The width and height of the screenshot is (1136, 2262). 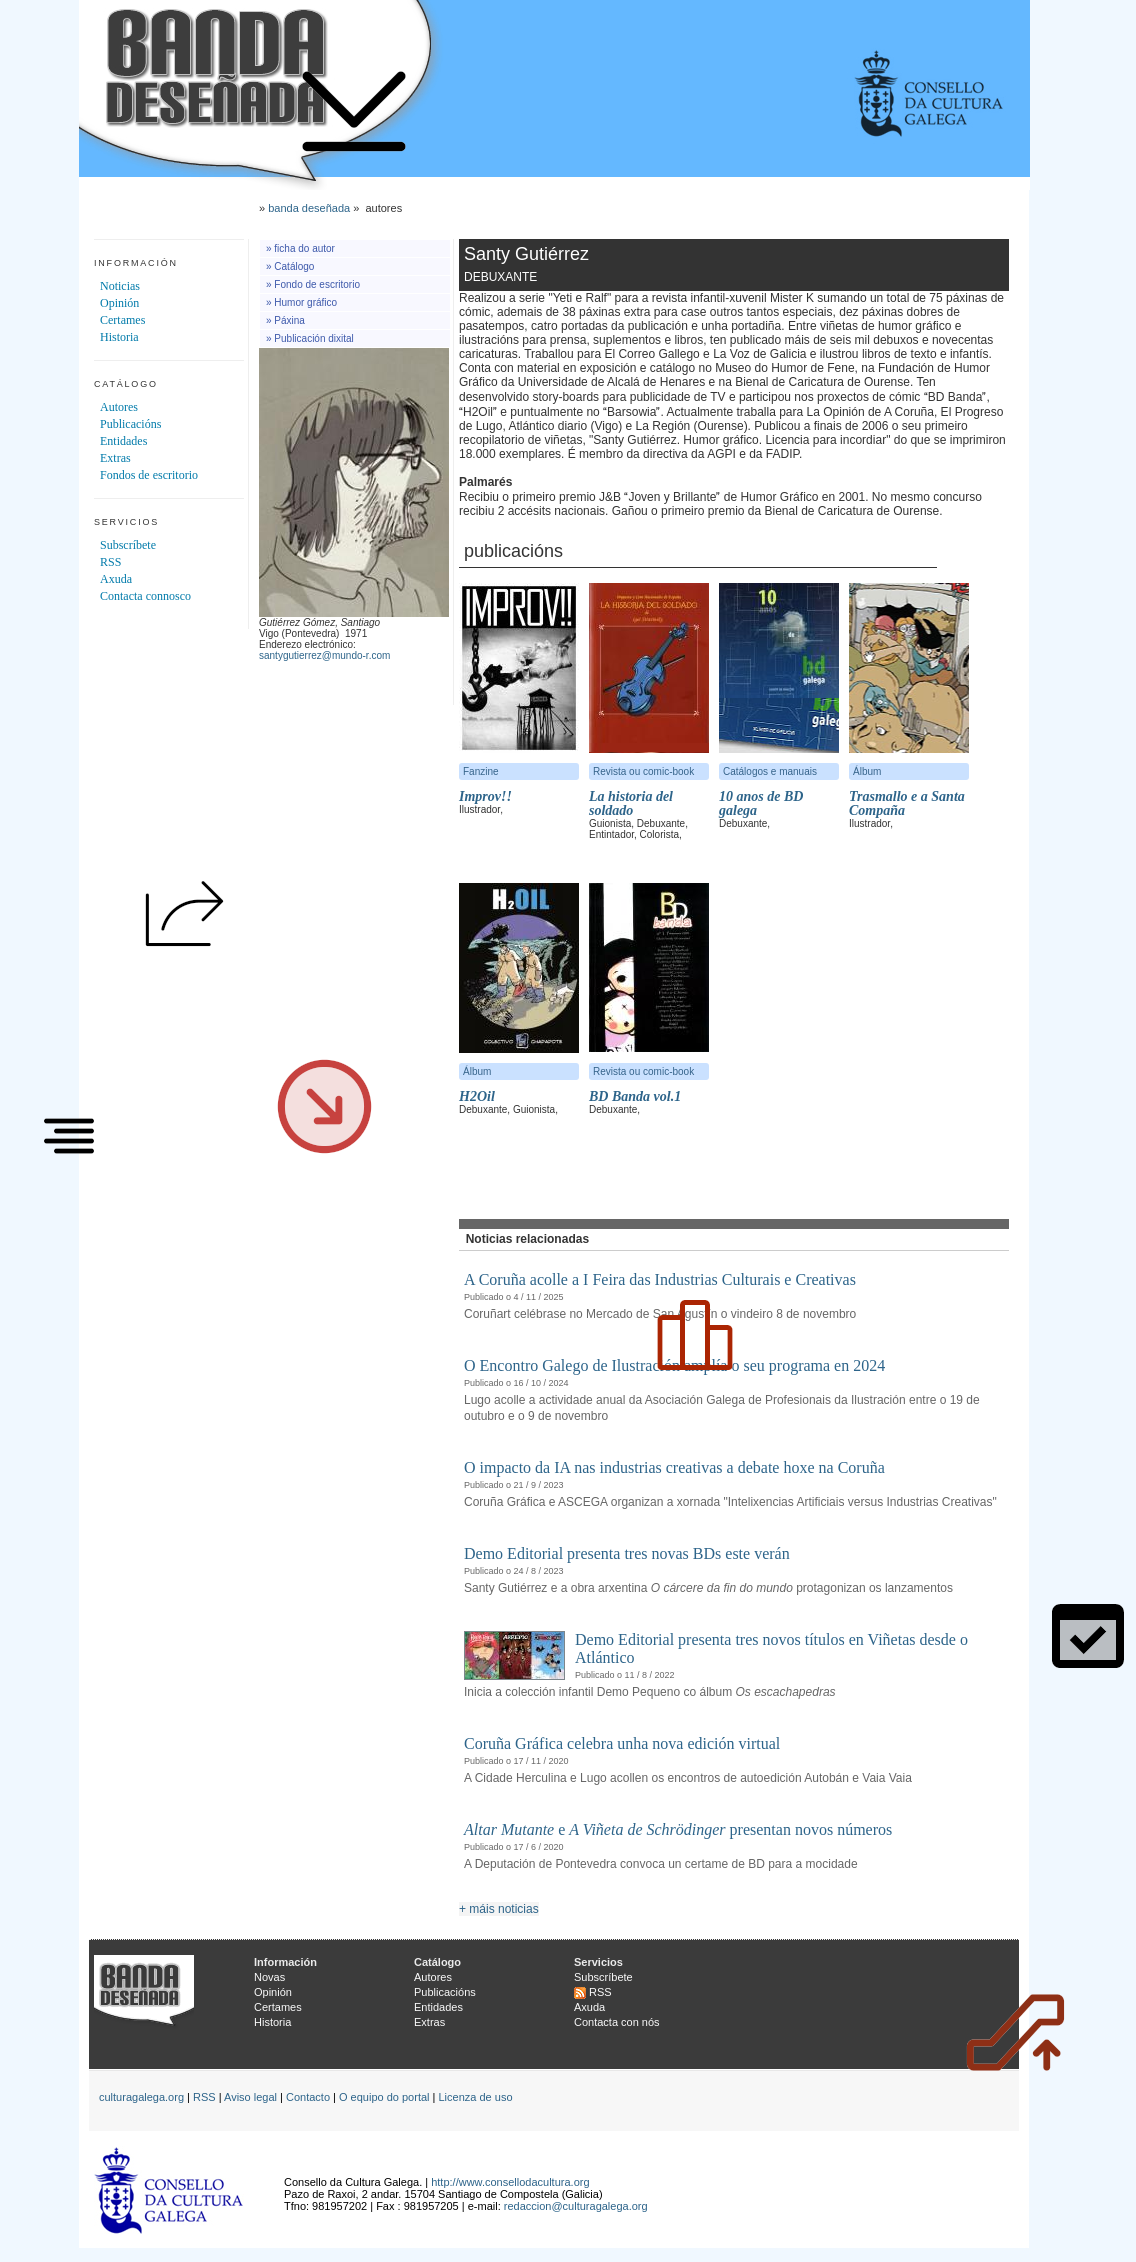 What do you see at coordinates (695, 1335) in the screenshot?
I see `view rankings or leaderboard` at bounding box center [695, 1335].